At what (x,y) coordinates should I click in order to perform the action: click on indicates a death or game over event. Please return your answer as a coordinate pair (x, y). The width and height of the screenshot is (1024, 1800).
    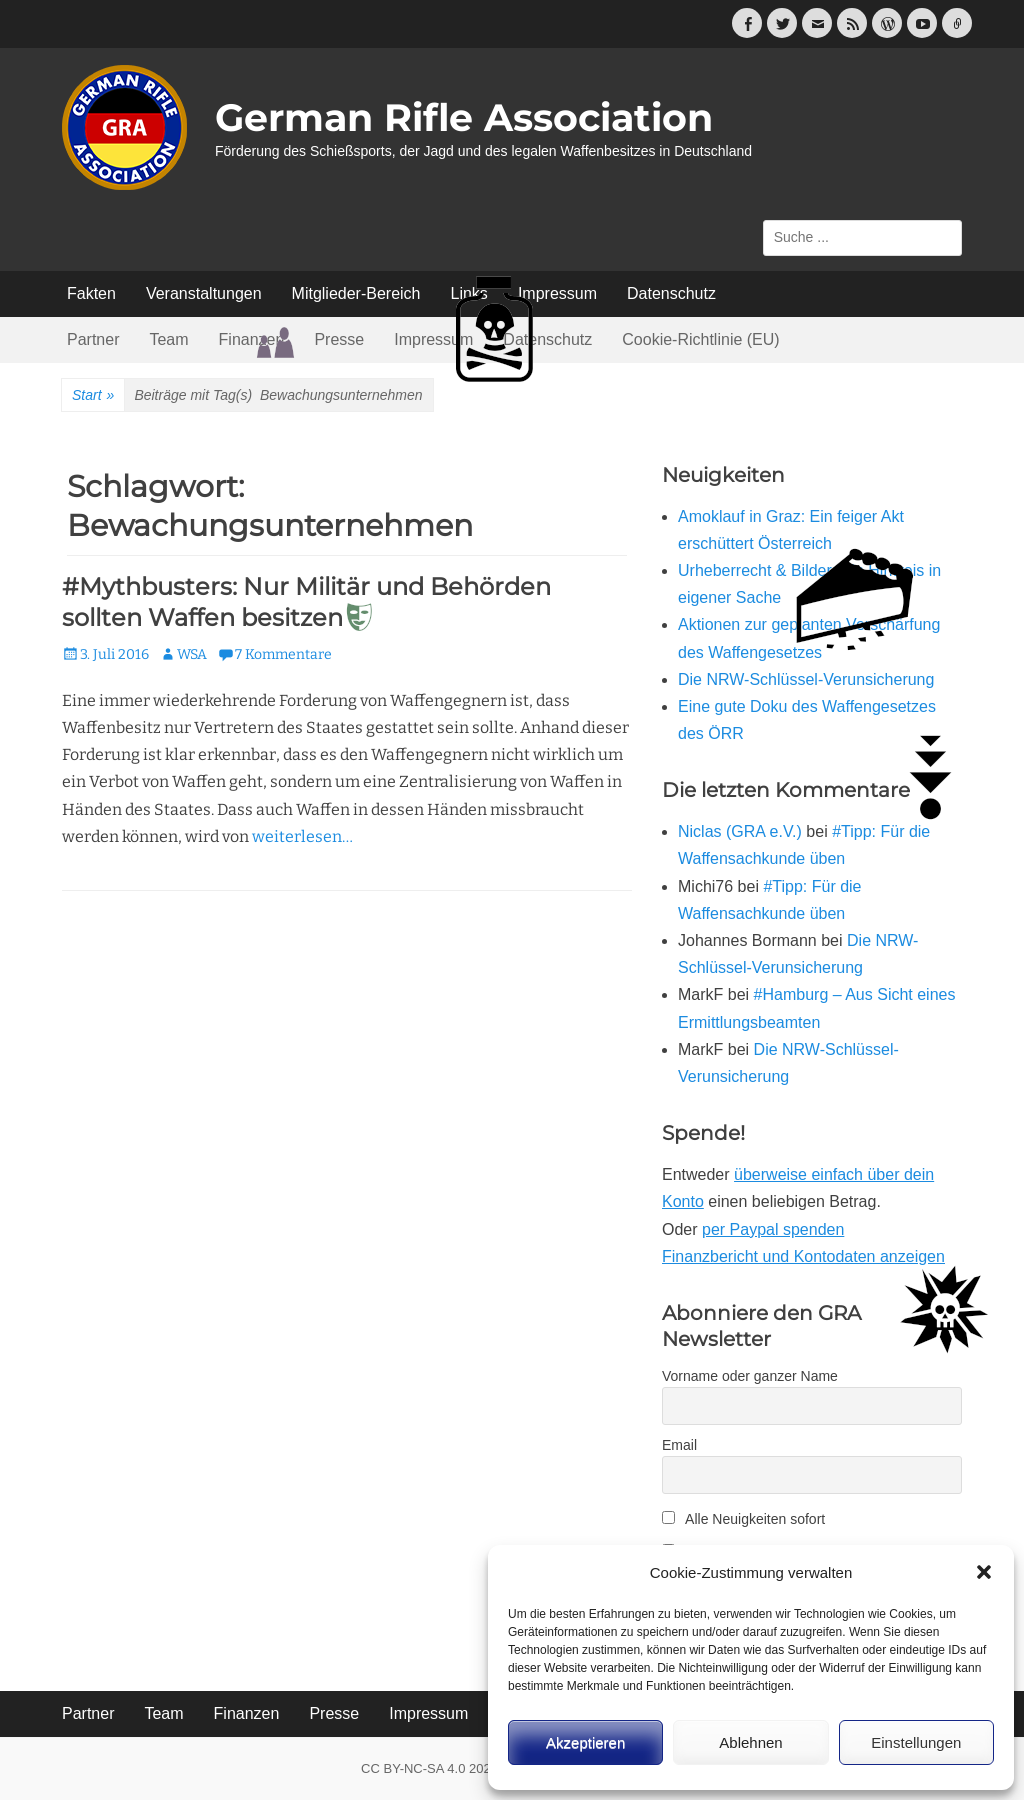
    Looking at the image, I should click on (944, 1310).